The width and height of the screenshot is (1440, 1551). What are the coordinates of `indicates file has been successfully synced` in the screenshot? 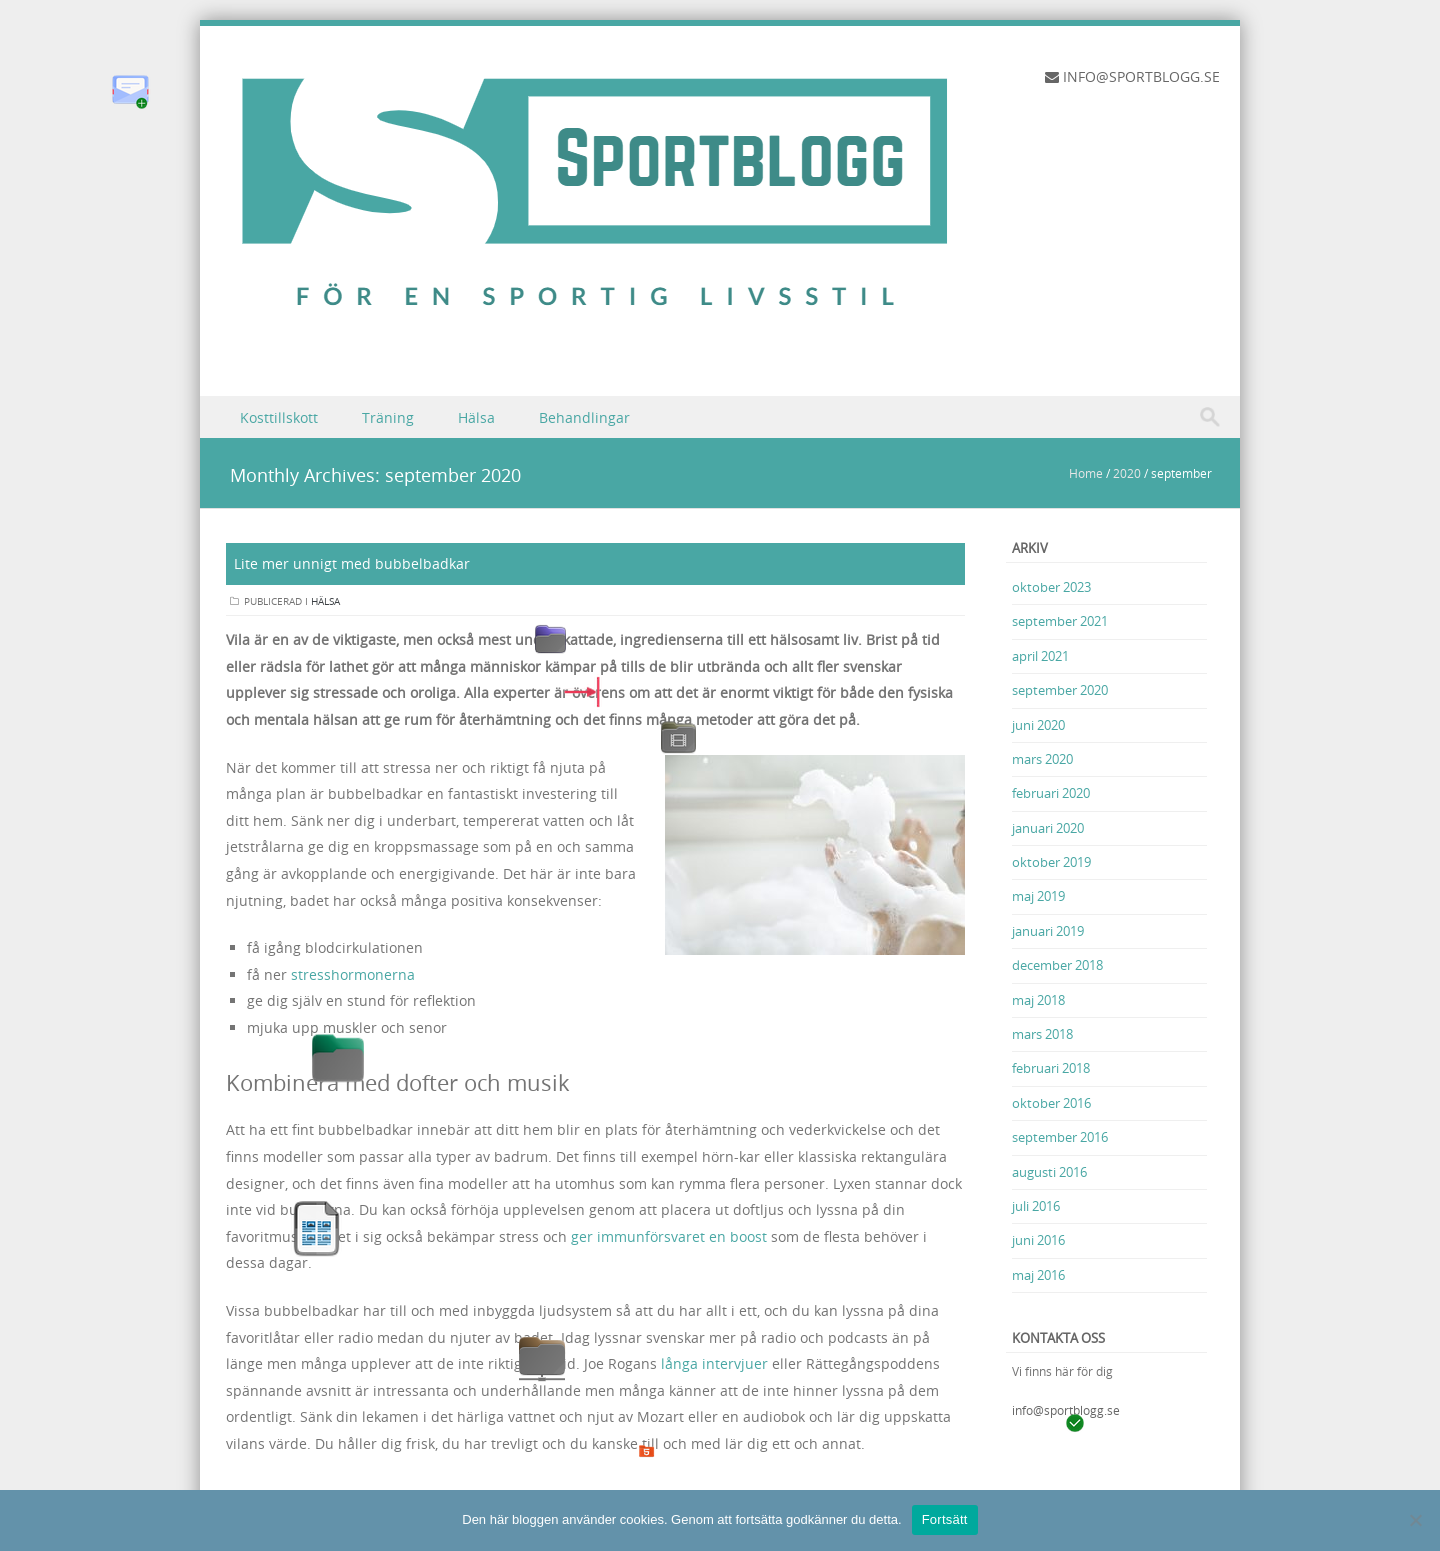 It's located at (1075, 1423).